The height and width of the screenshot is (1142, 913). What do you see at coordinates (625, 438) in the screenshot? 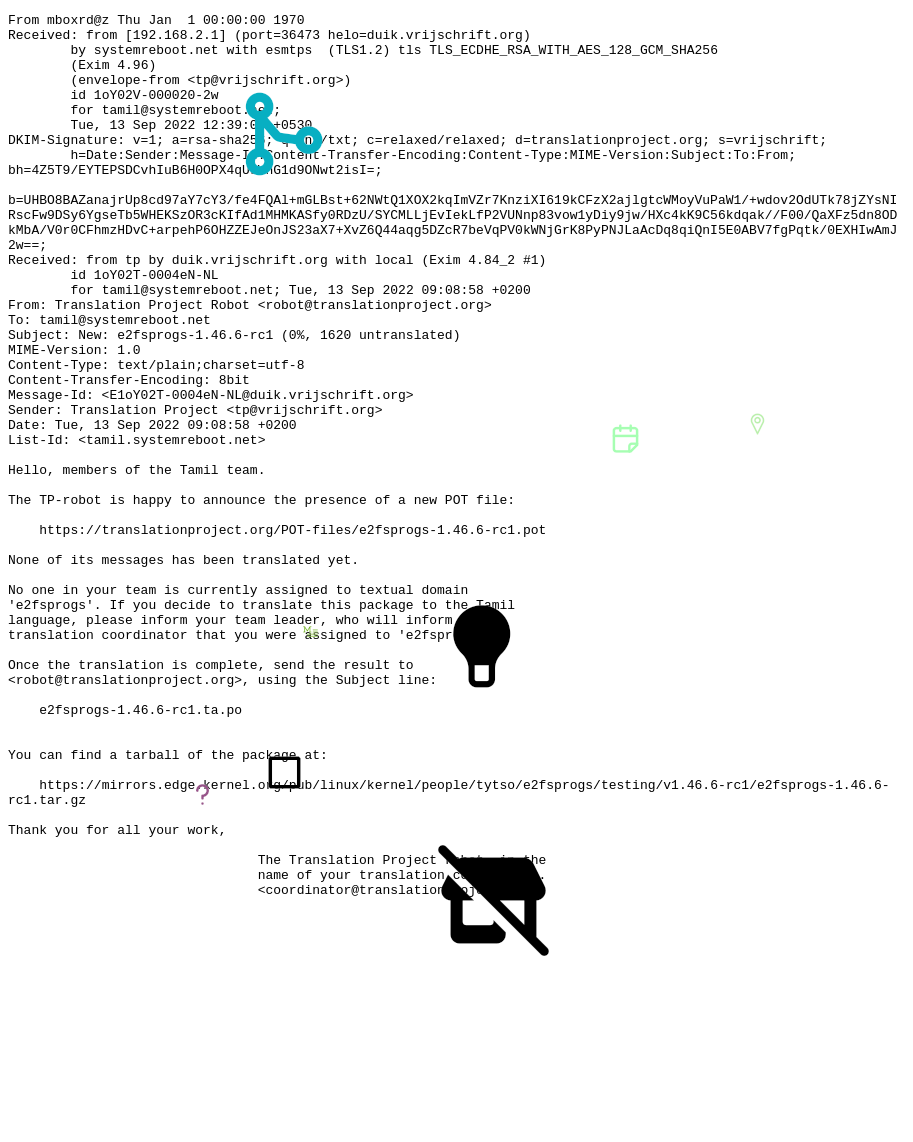
I see `view calendar with a note or reminder` at bounding box center [625, 438].